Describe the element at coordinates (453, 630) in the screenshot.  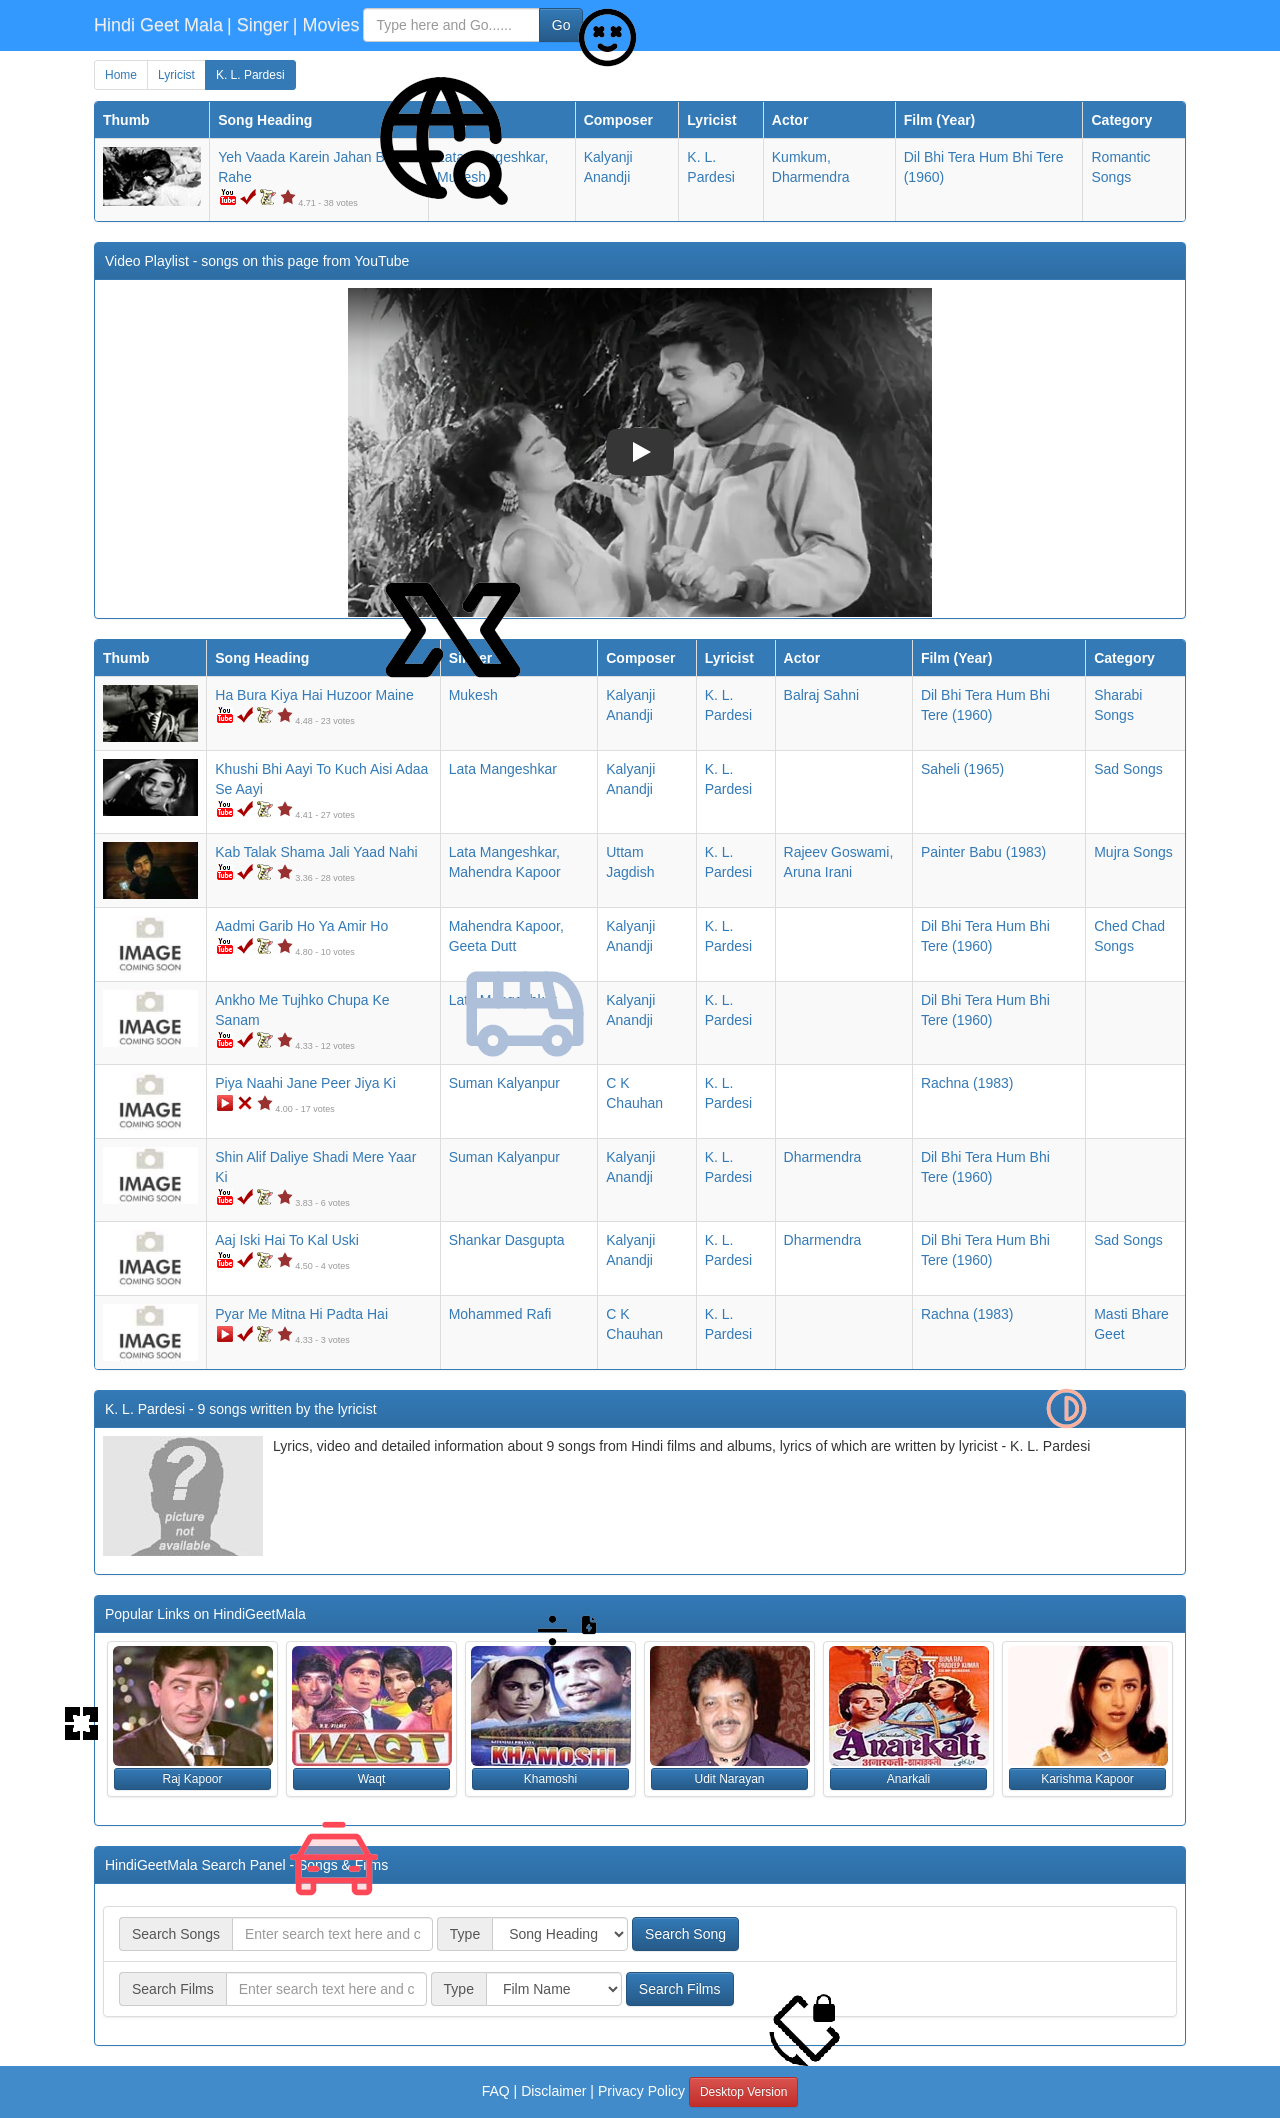
I see `xdeep brand logo` at that location.